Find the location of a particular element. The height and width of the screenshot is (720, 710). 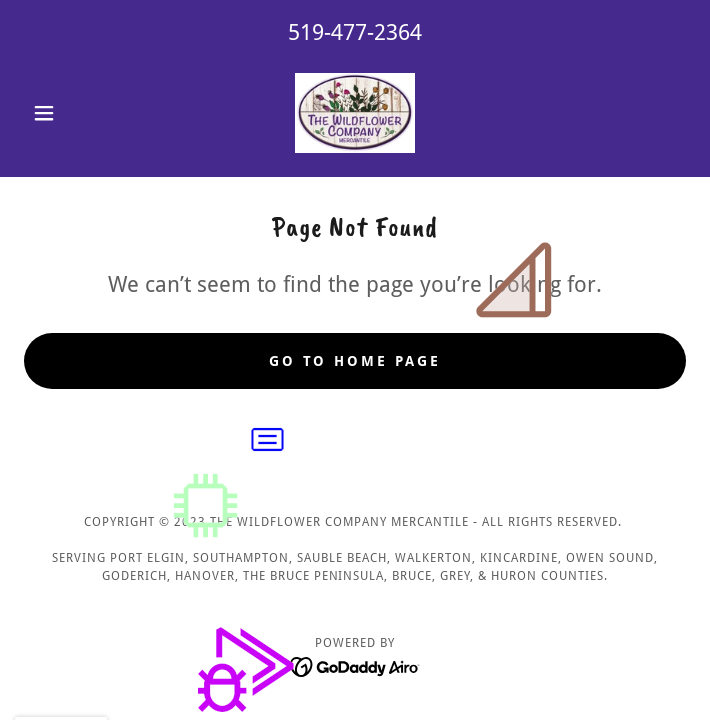

run debugger on all files or projects is located at coordinates (246, 663).